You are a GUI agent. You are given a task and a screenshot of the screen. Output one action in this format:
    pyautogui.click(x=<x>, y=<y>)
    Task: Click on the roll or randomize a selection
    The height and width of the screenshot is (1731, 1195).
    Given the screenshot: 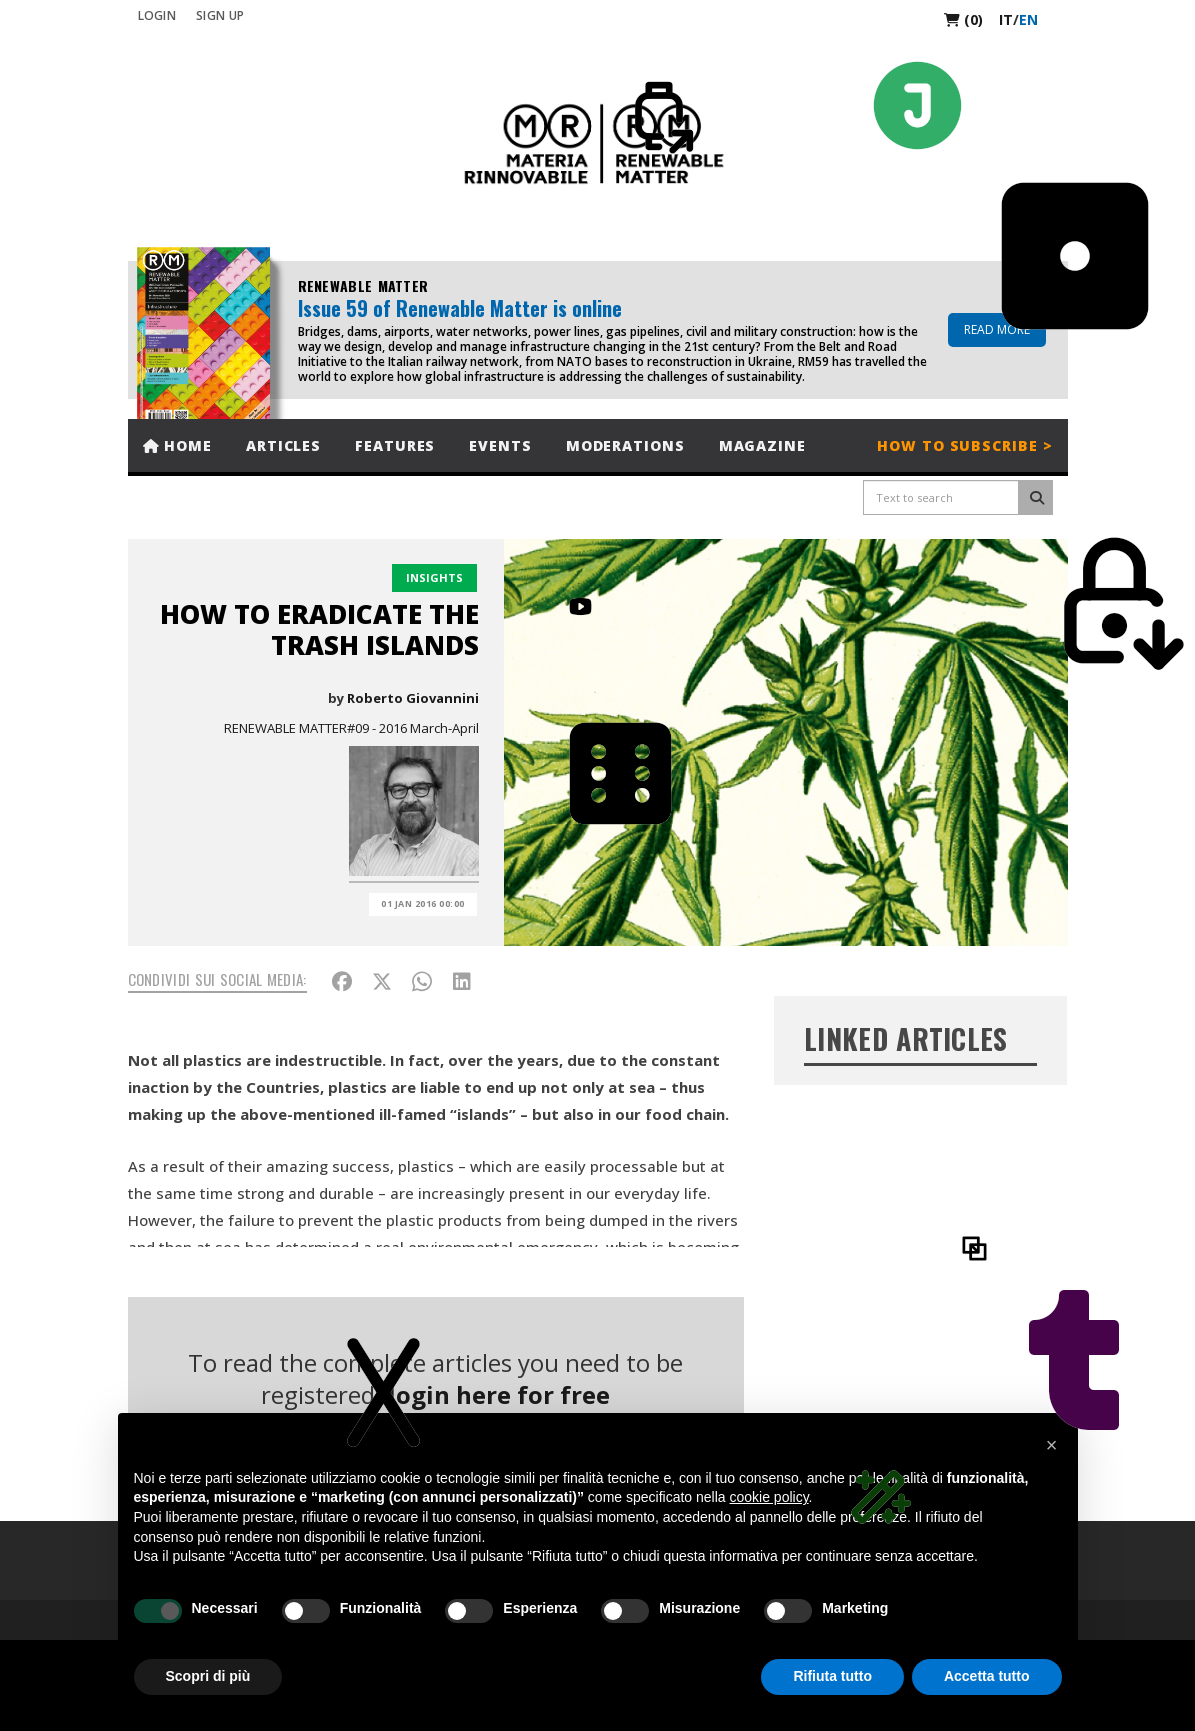 What is the action you would take?
    pyautogui.click(x=620, y=773)
    